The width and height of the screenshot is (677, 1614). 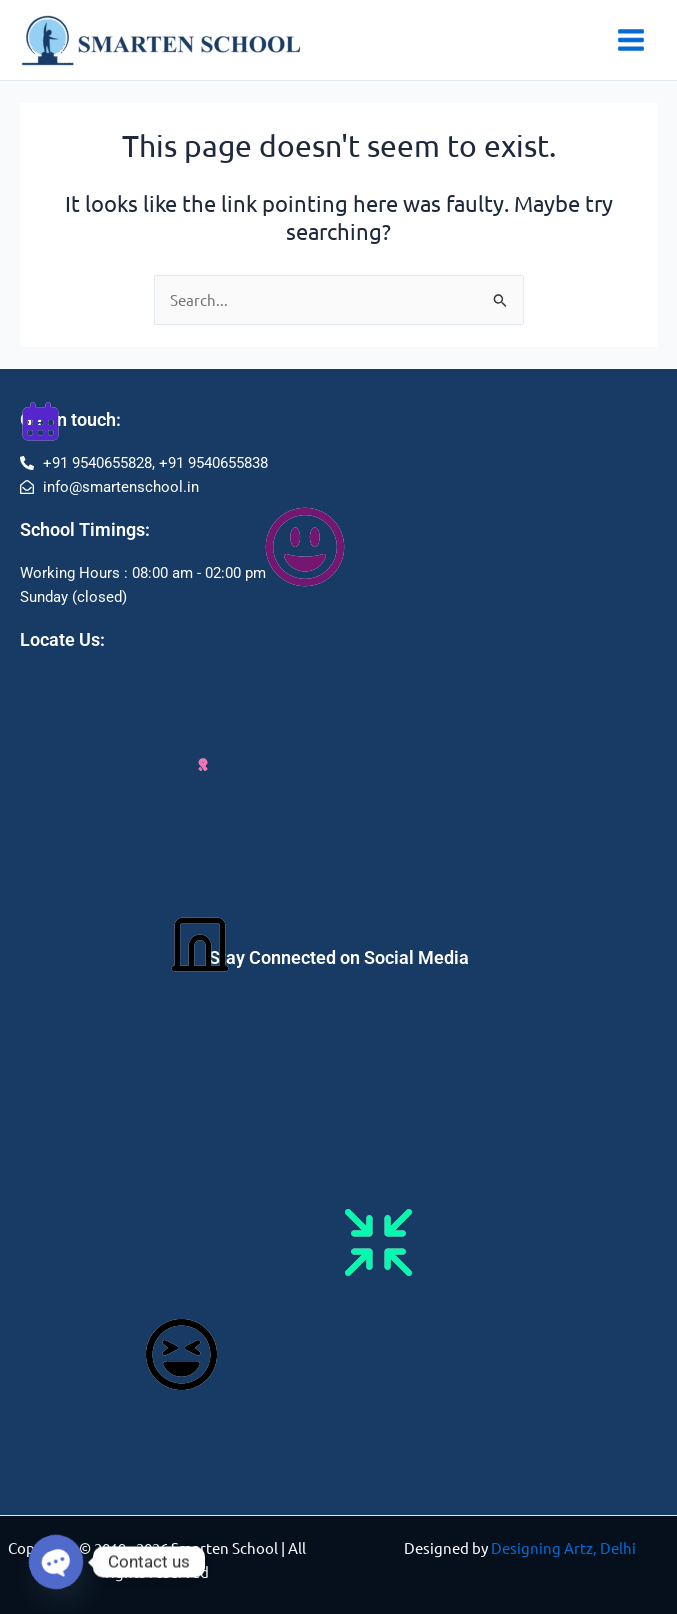 I want to click on add an emoji or reaction to a message, so click(x=305, y=547).